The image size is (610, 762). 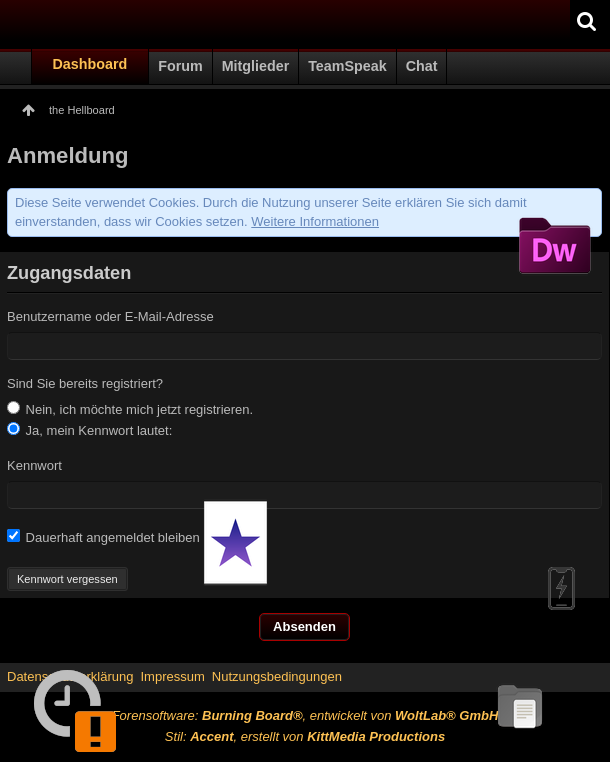 I want to click on open a file or document, so click(x=520, y=706).